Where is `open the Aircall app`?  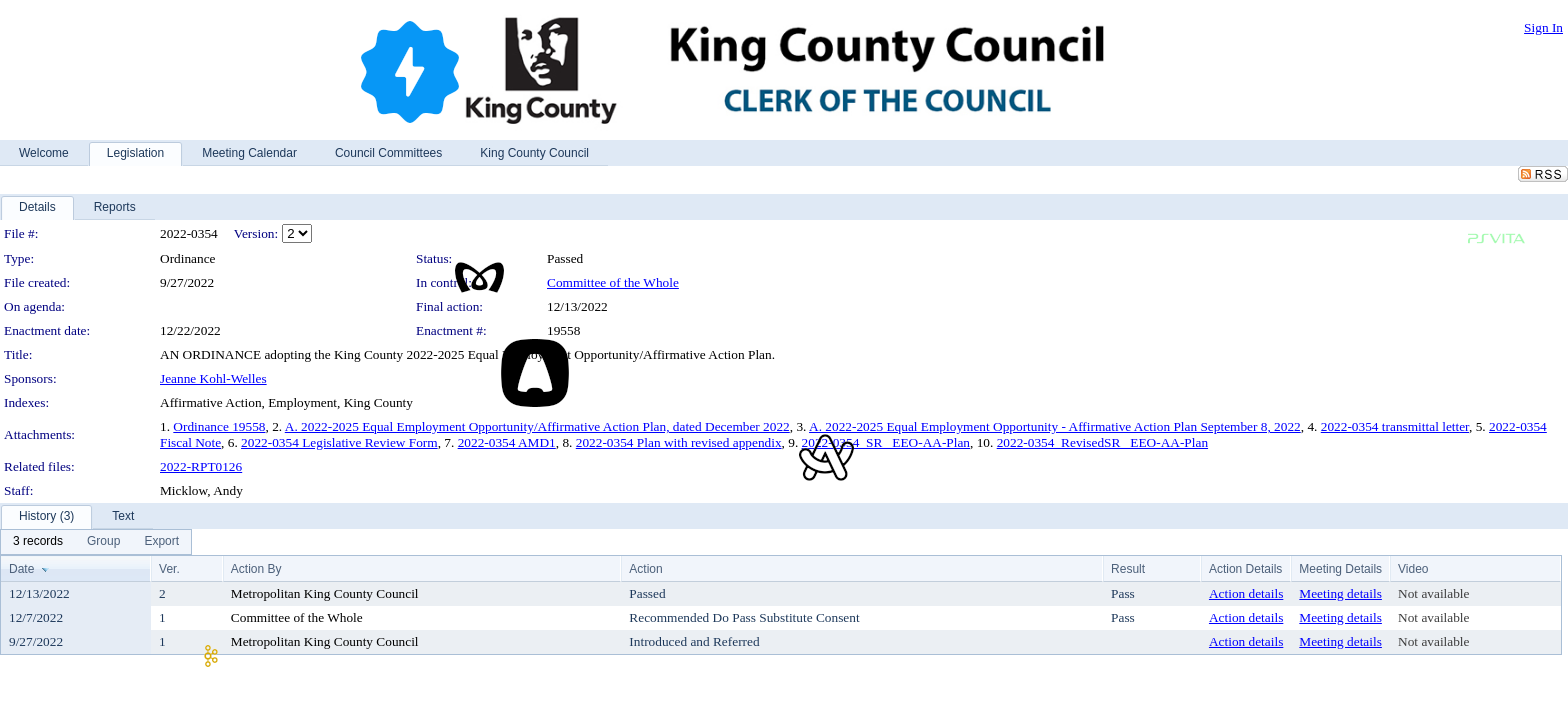 open the Aircall app is located at coordinates (535, 373).